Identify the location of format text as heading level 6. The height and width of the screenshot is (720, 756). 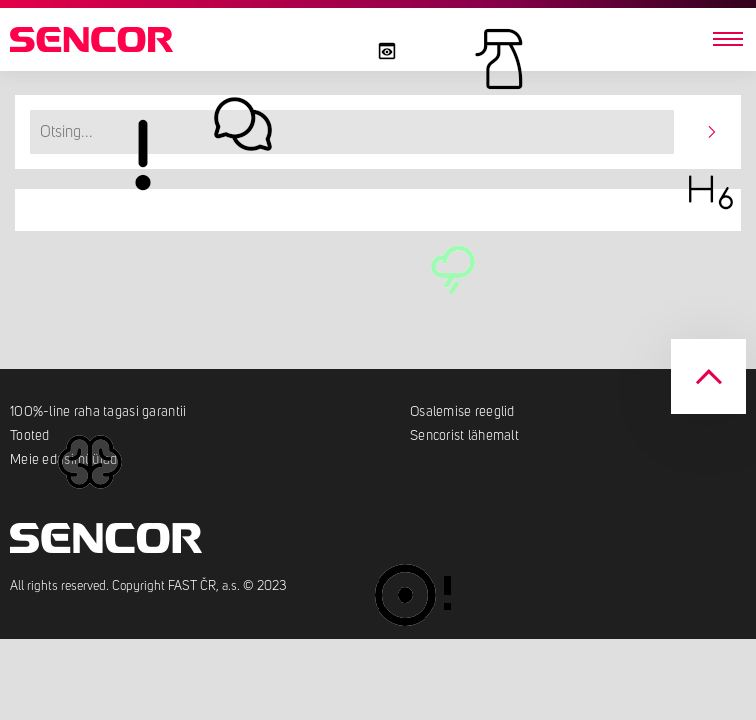
(708, 191).